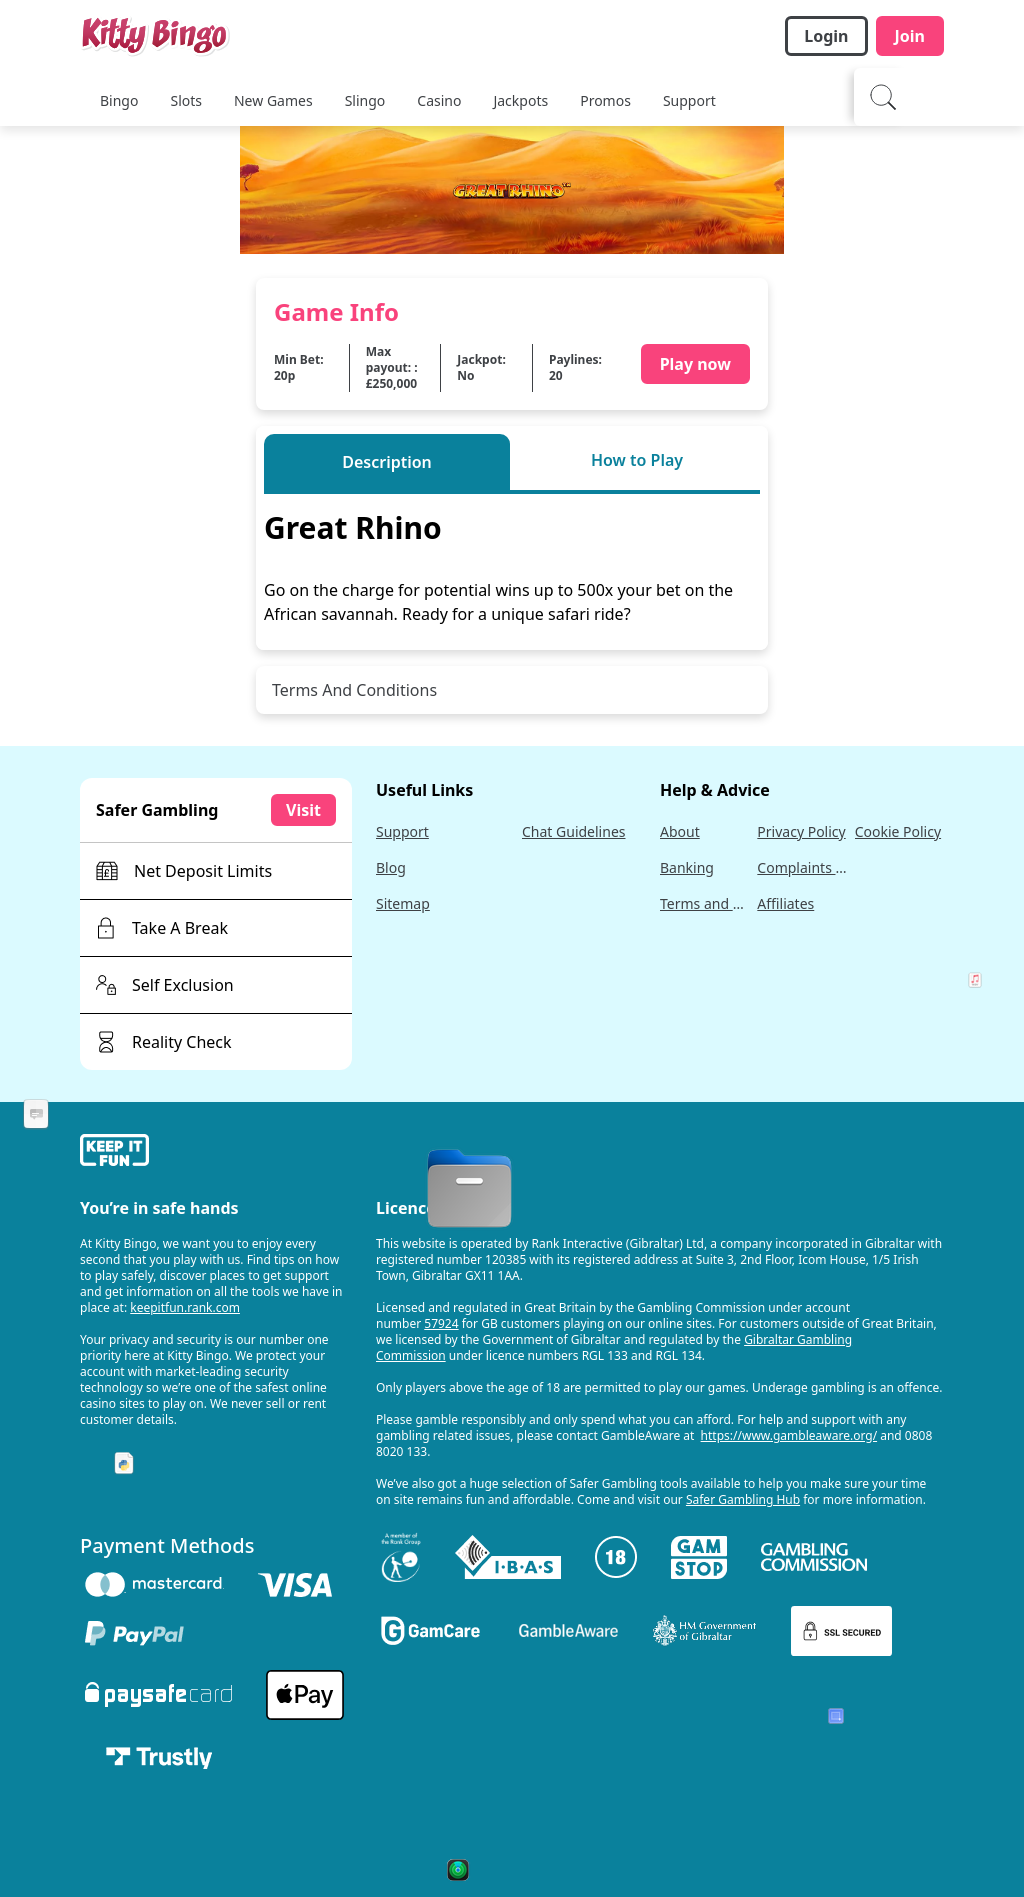  I want to click on open find my app to locate devices, so click(458, 1870).